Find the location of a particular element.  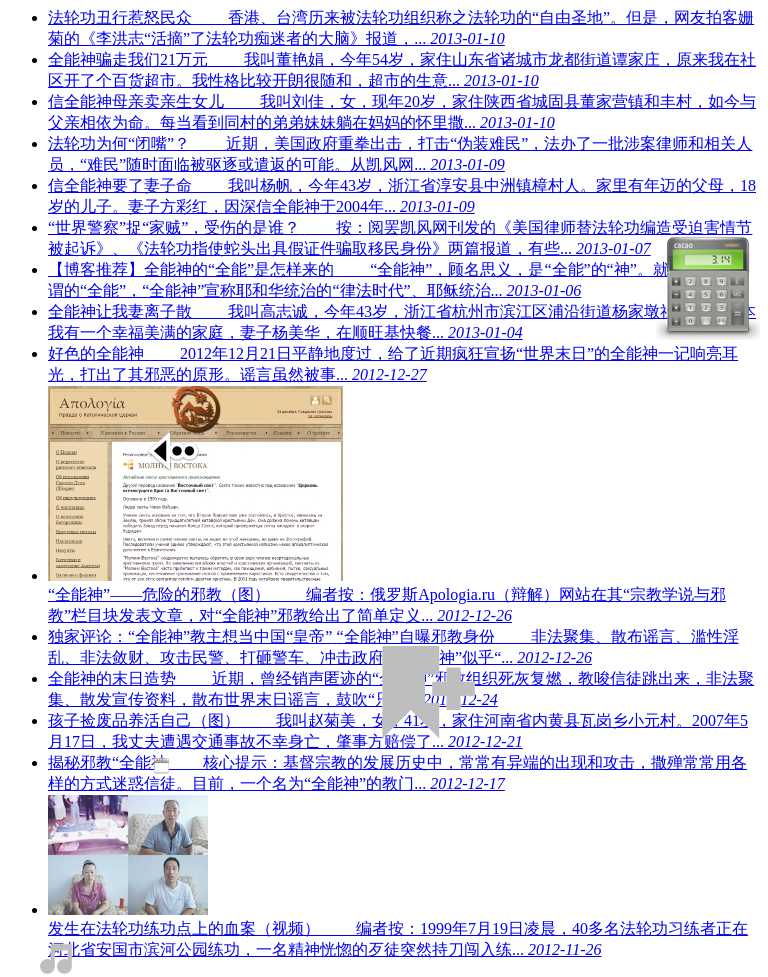

open a new window is located at coordinates (161, 765).